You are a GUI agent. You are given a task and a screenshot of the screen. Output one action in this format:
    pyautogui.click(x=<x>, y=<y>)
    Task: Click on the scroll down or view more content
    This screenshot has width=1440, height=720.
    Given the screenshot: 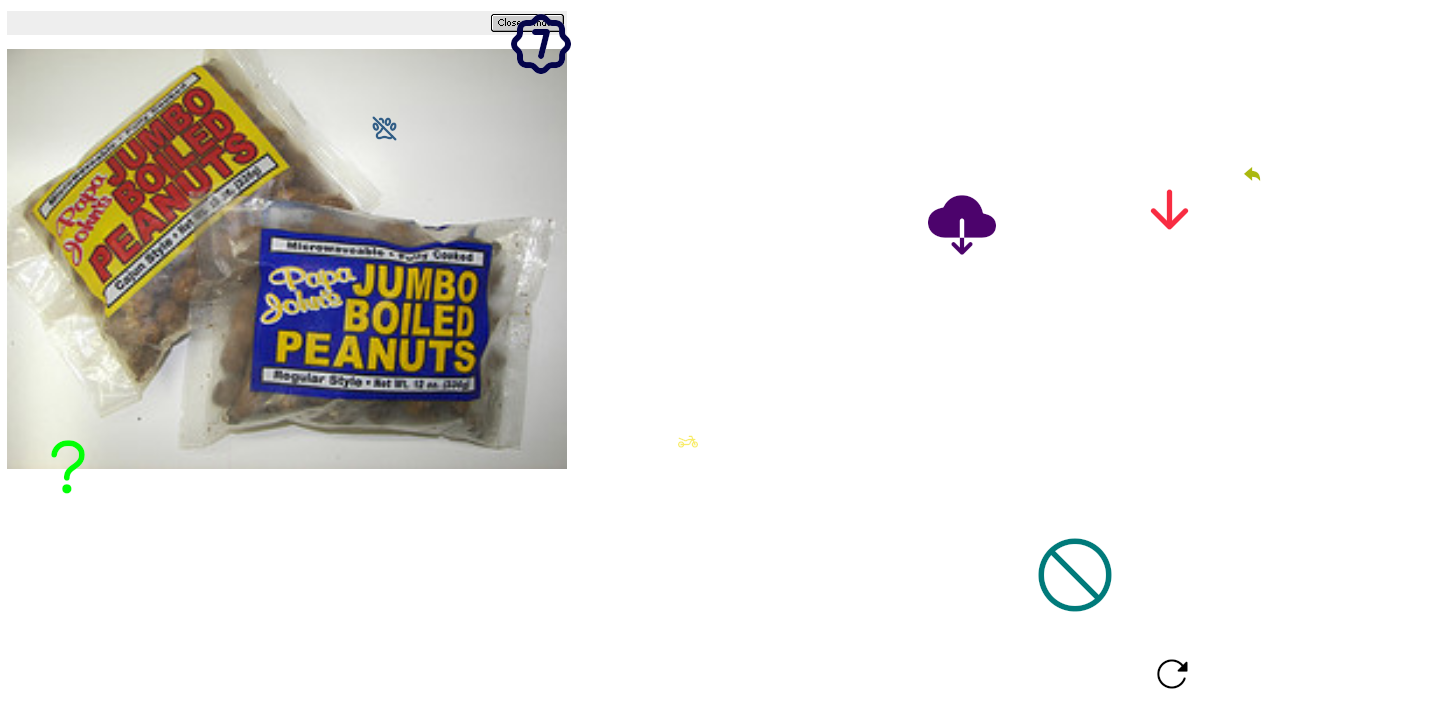 What is the action you would take?
    pyautogui.click(x=1169, y=209)
    